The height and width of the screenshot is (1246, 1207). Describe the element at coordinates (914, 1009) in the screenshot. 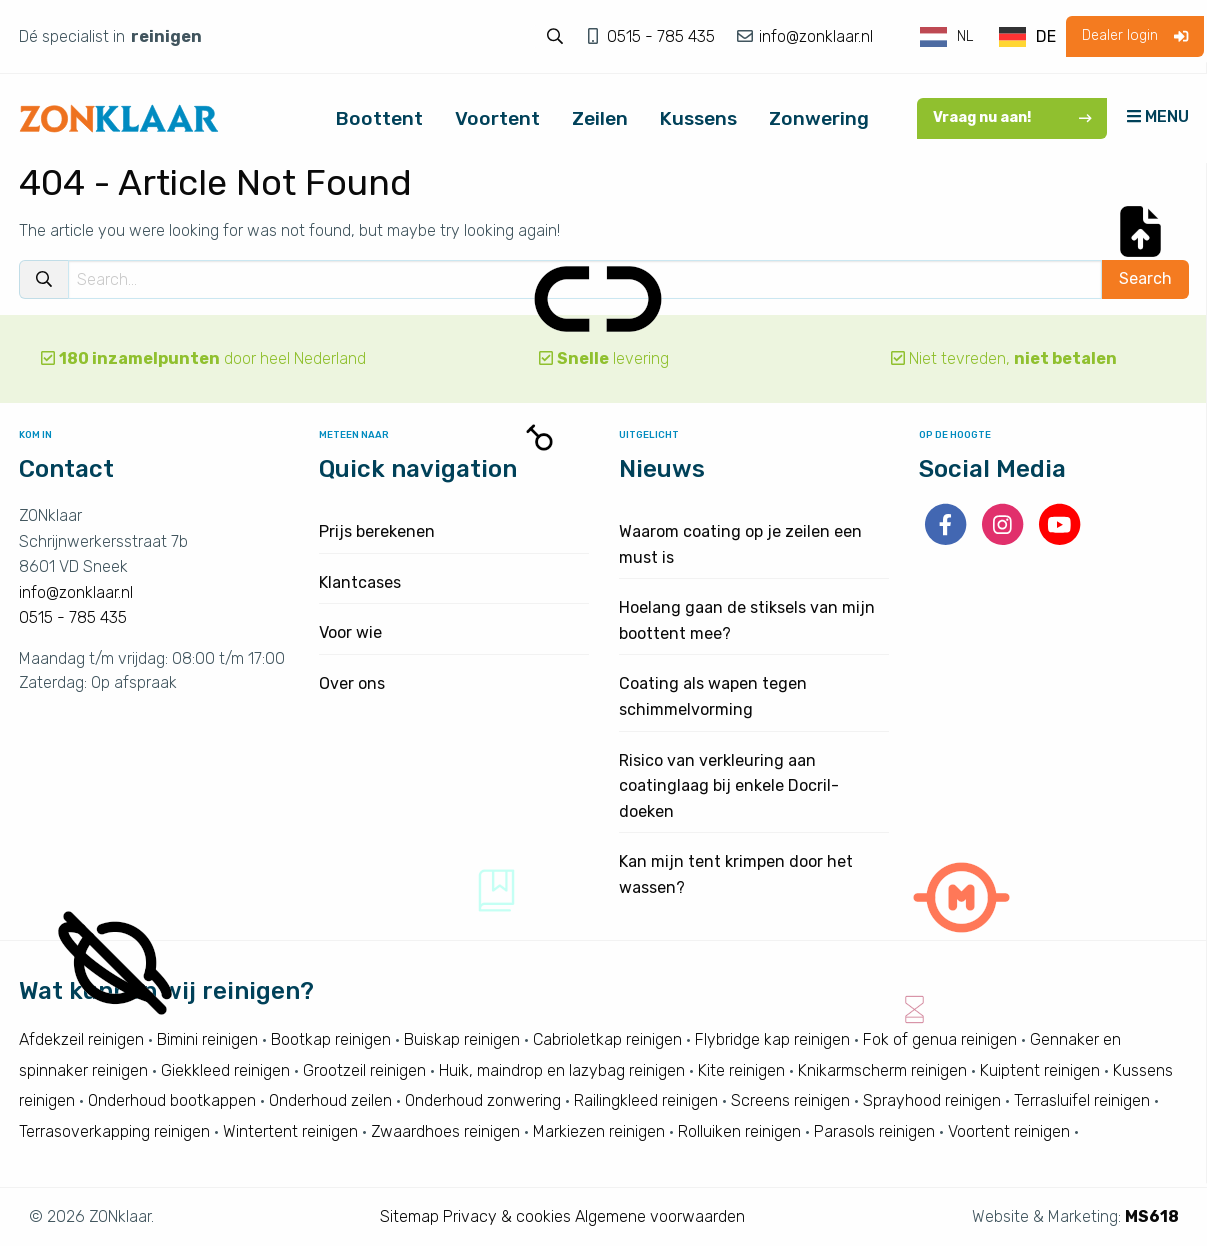

I see `indicates time is running low` at that location.